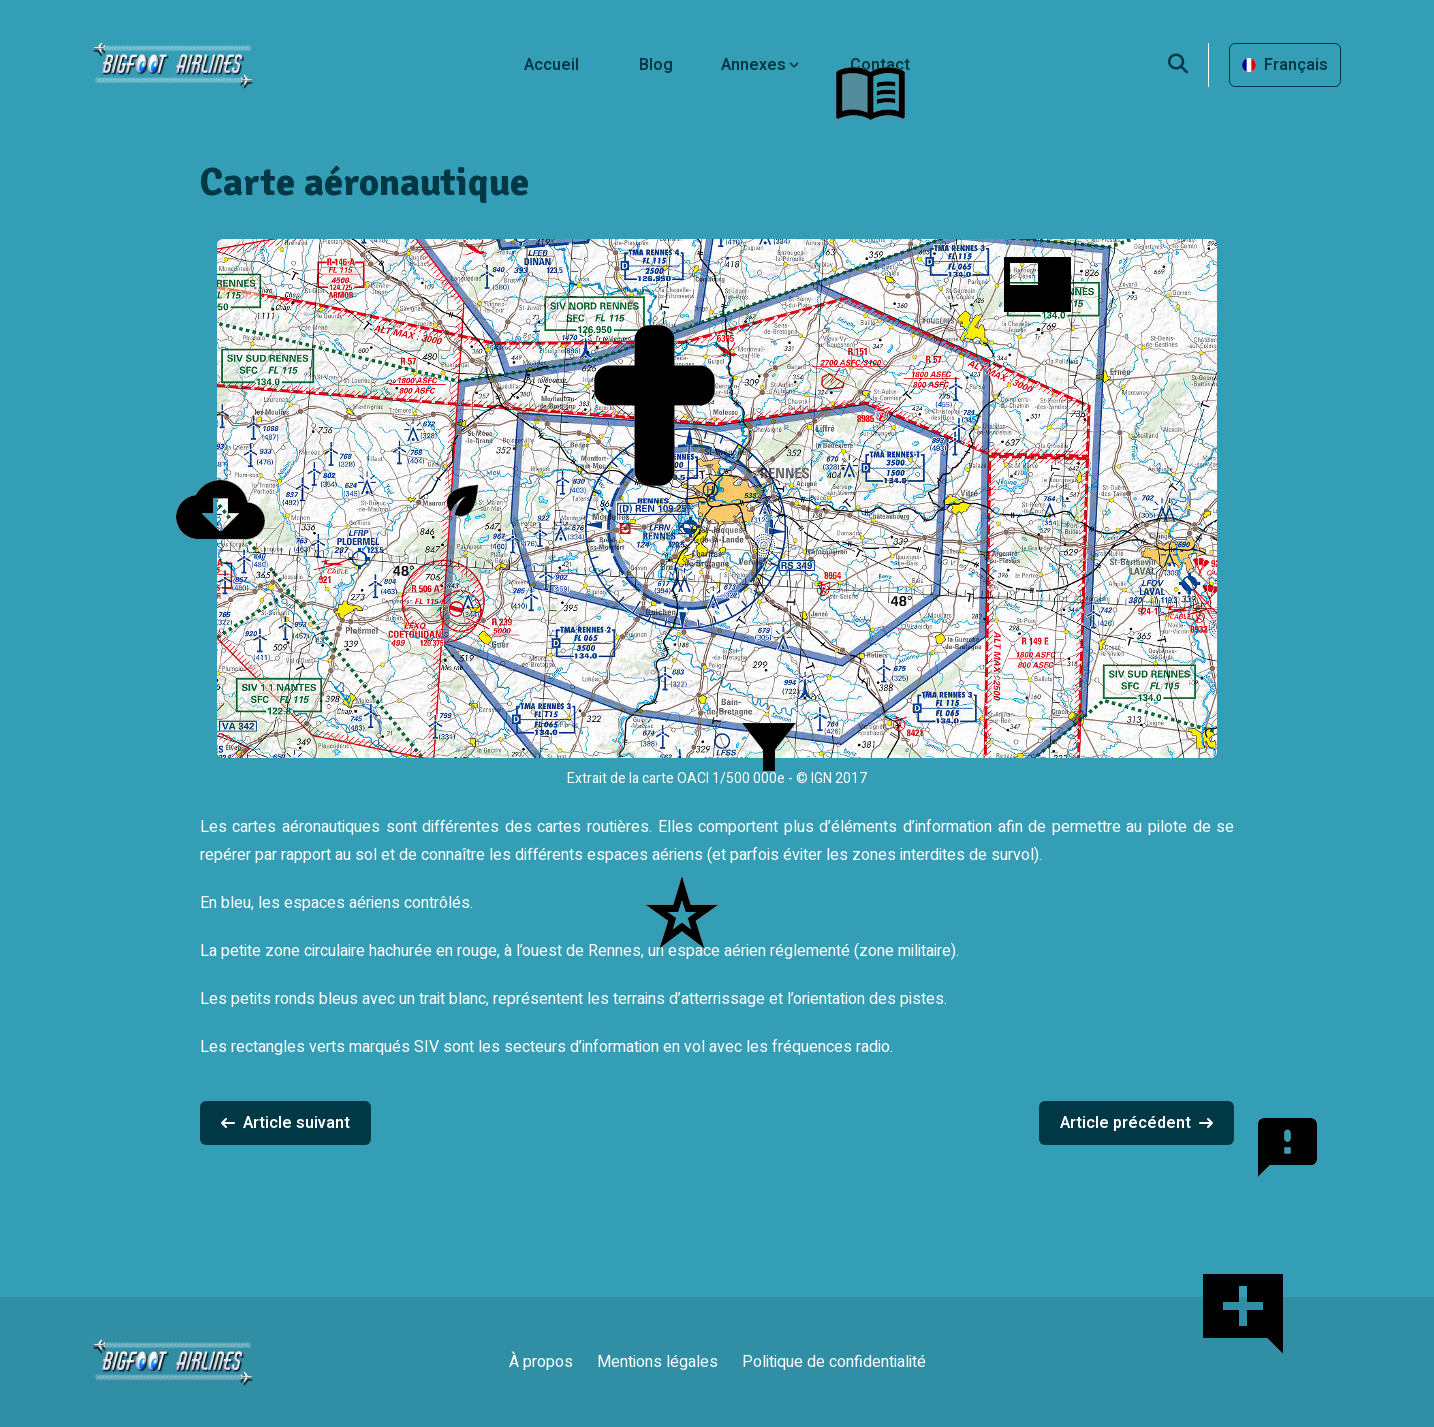  I want to click on open menu or documentation, so click(870, 90).